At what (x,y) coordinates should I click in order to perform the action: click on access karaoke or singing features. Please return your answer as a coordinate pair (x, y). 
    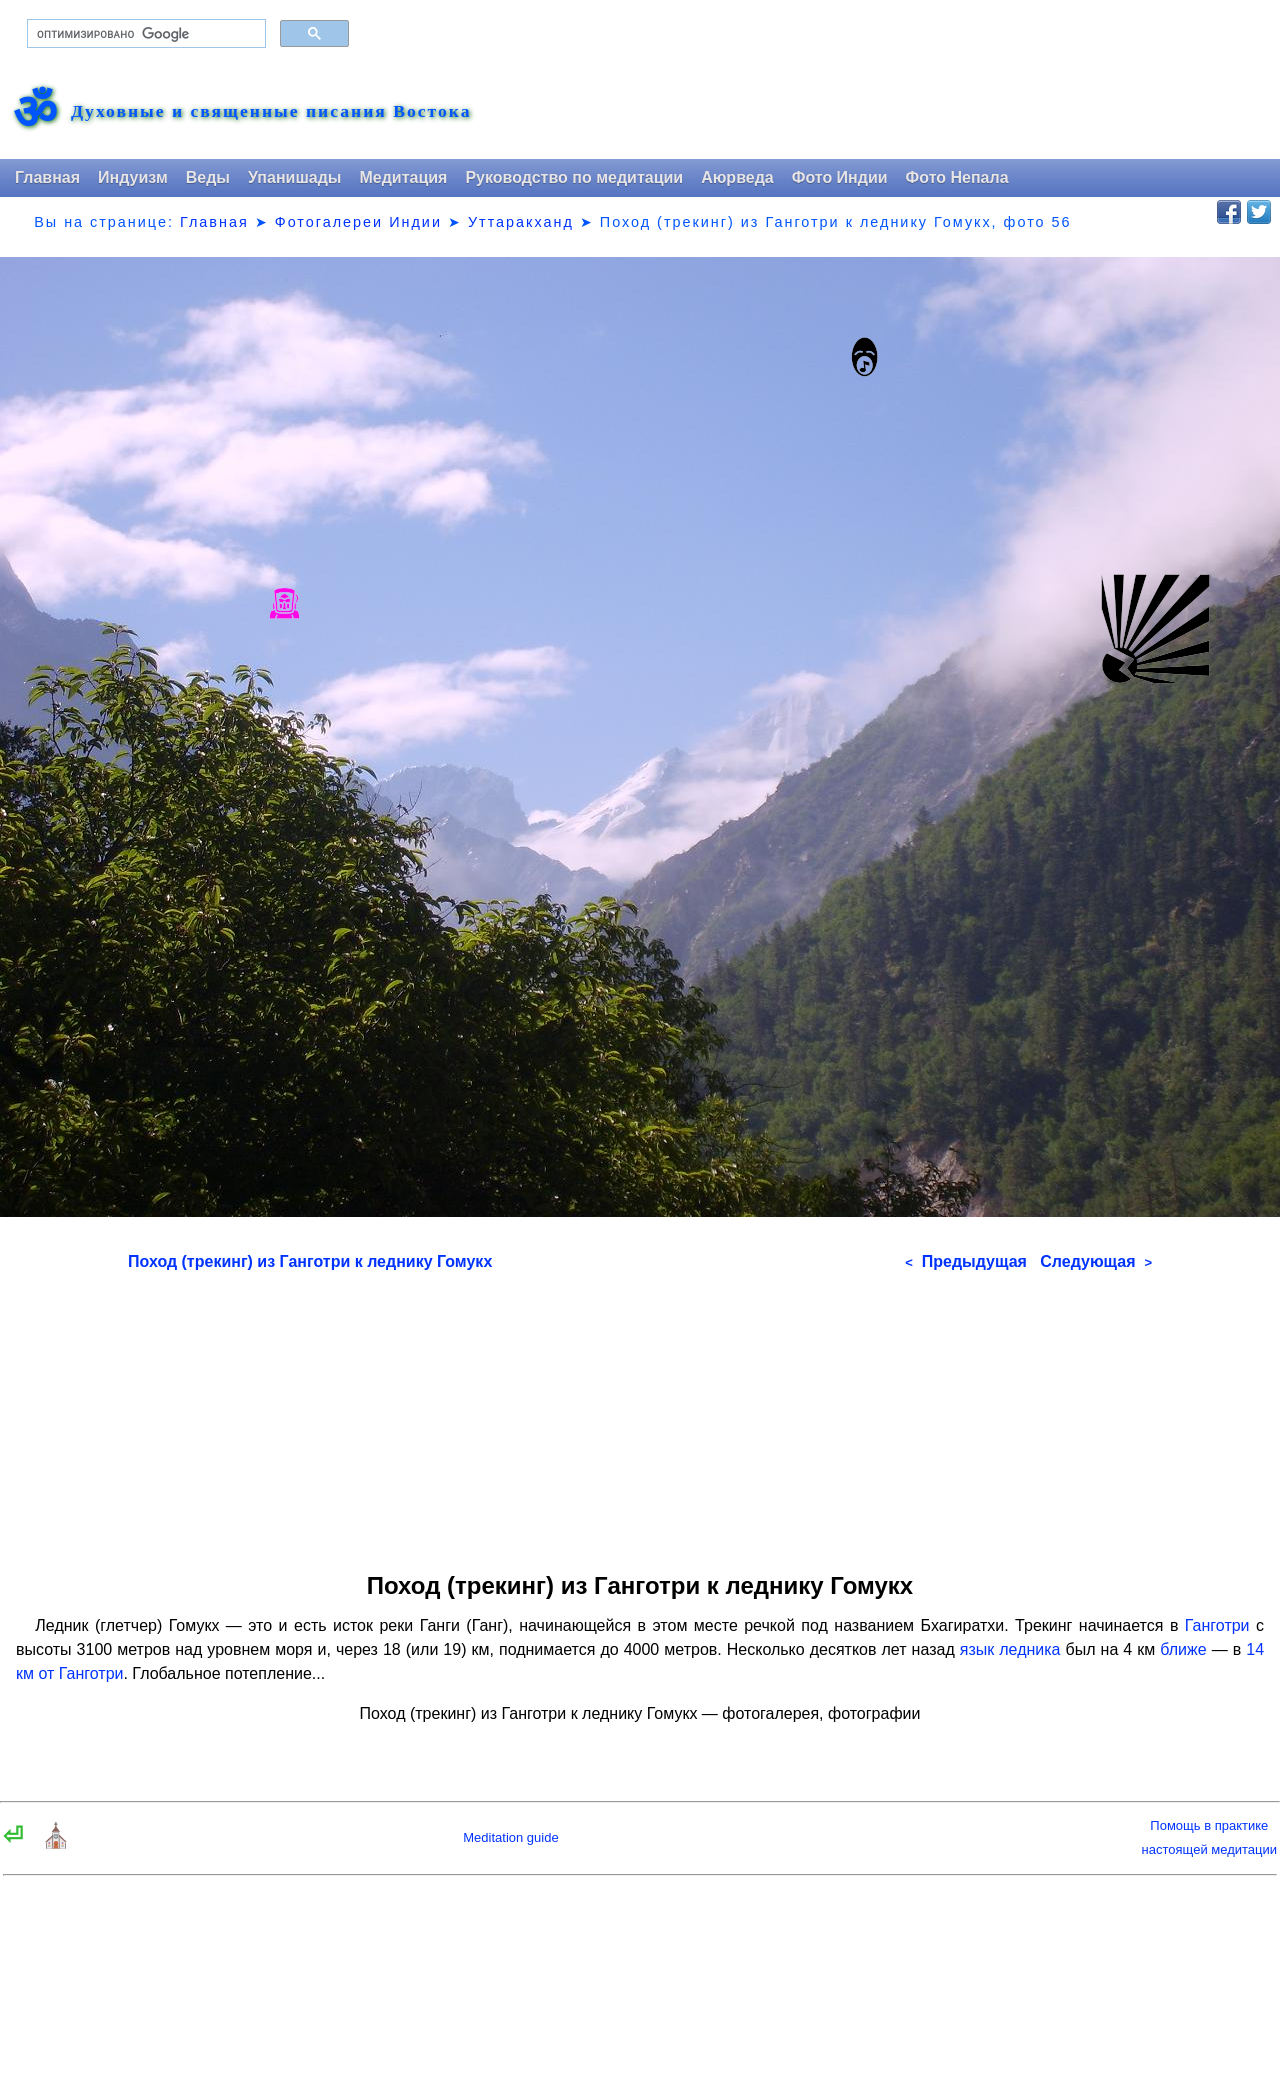
    Looking at the image, I should click on (865, 357).